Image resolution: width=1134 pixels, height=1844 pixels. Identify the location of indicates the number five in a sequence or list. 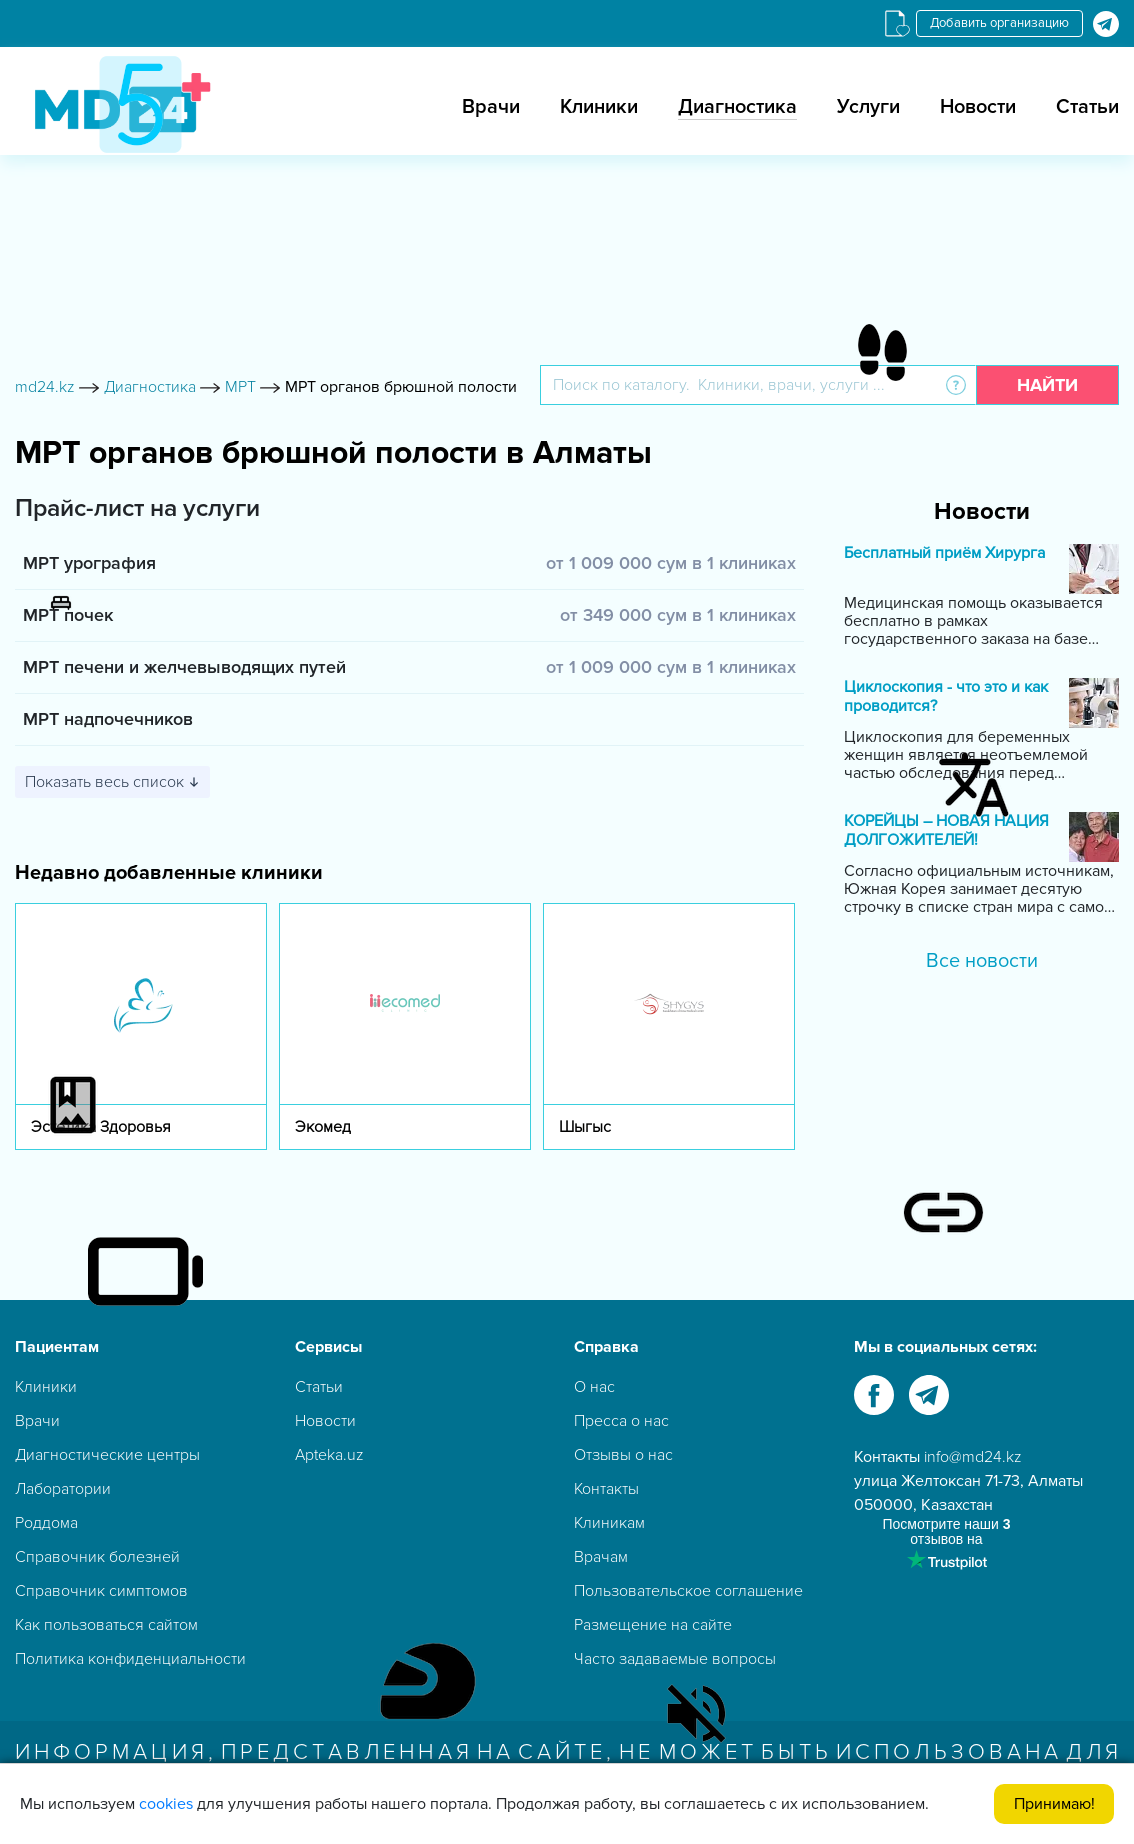
(140, 104).